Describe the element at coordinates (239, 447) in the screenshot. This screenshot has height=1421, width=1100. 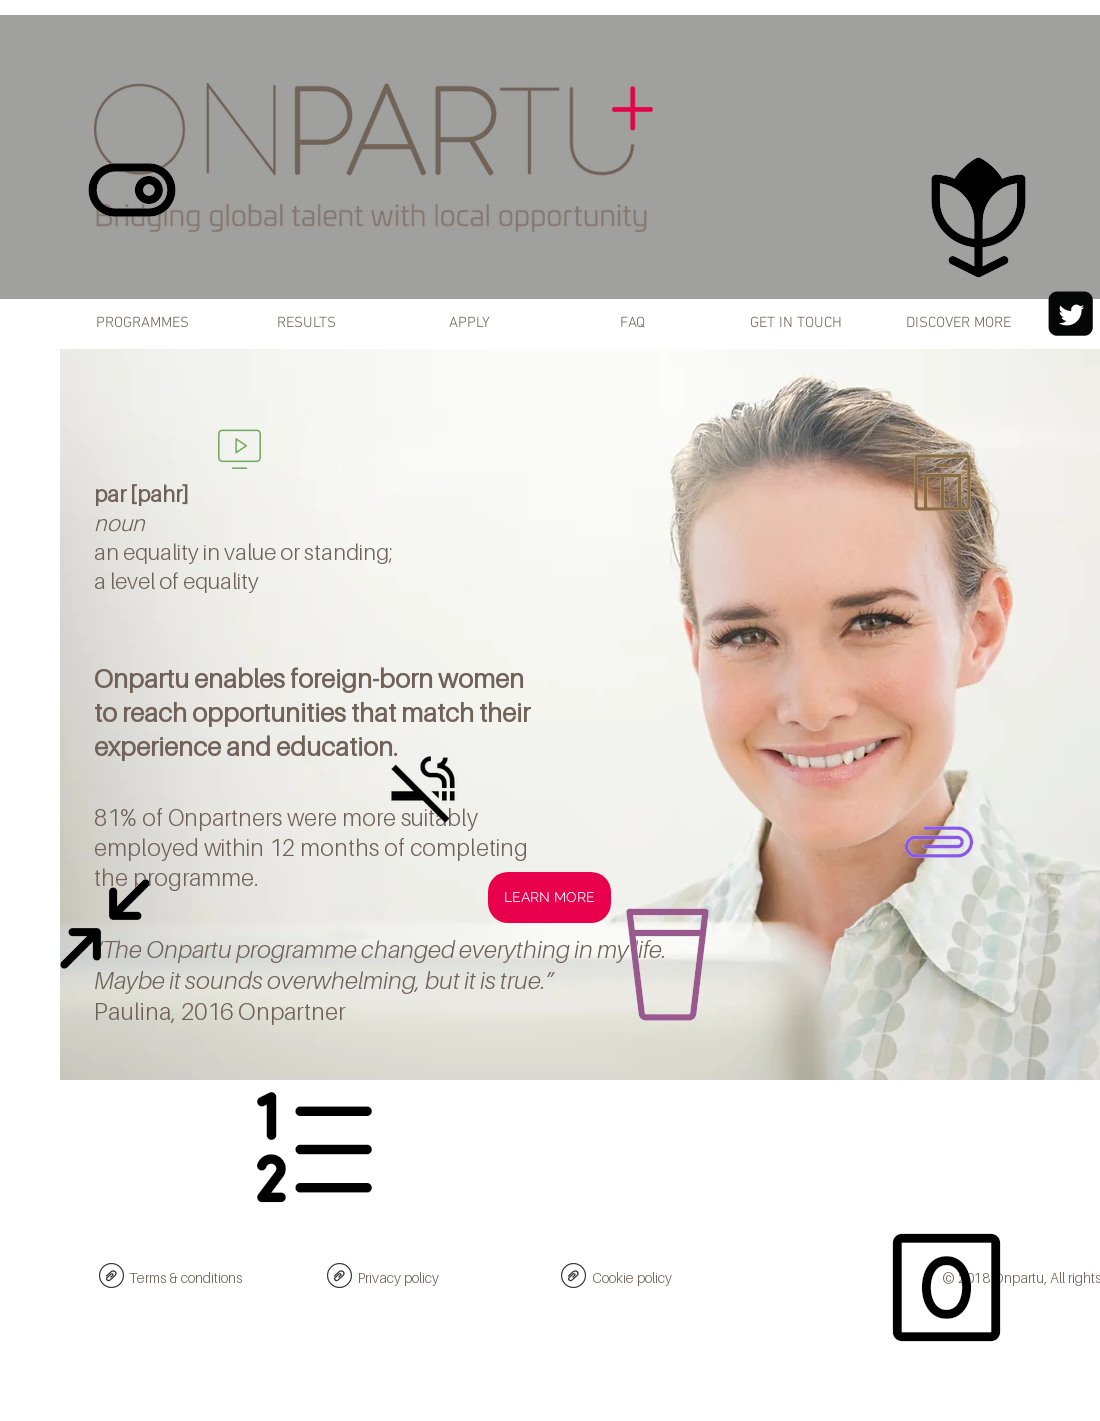
I see `play video on display` at that location.